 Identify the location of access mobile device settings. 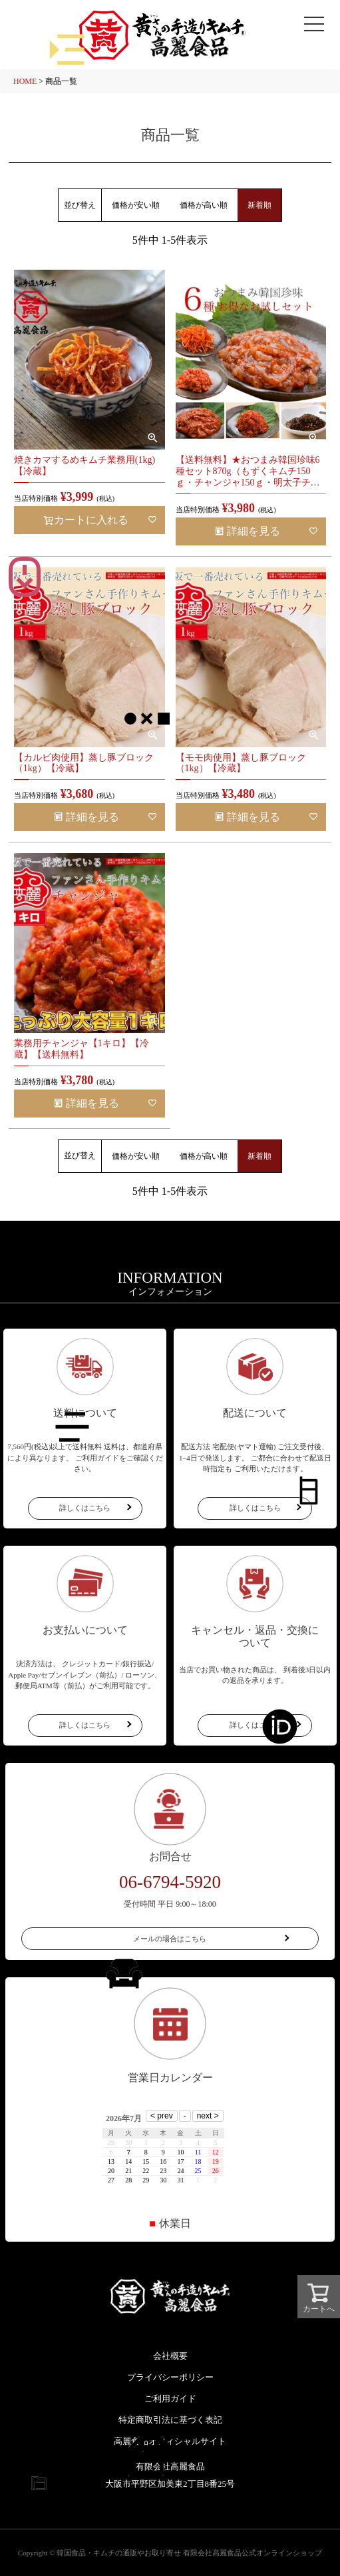
(309, 1492).